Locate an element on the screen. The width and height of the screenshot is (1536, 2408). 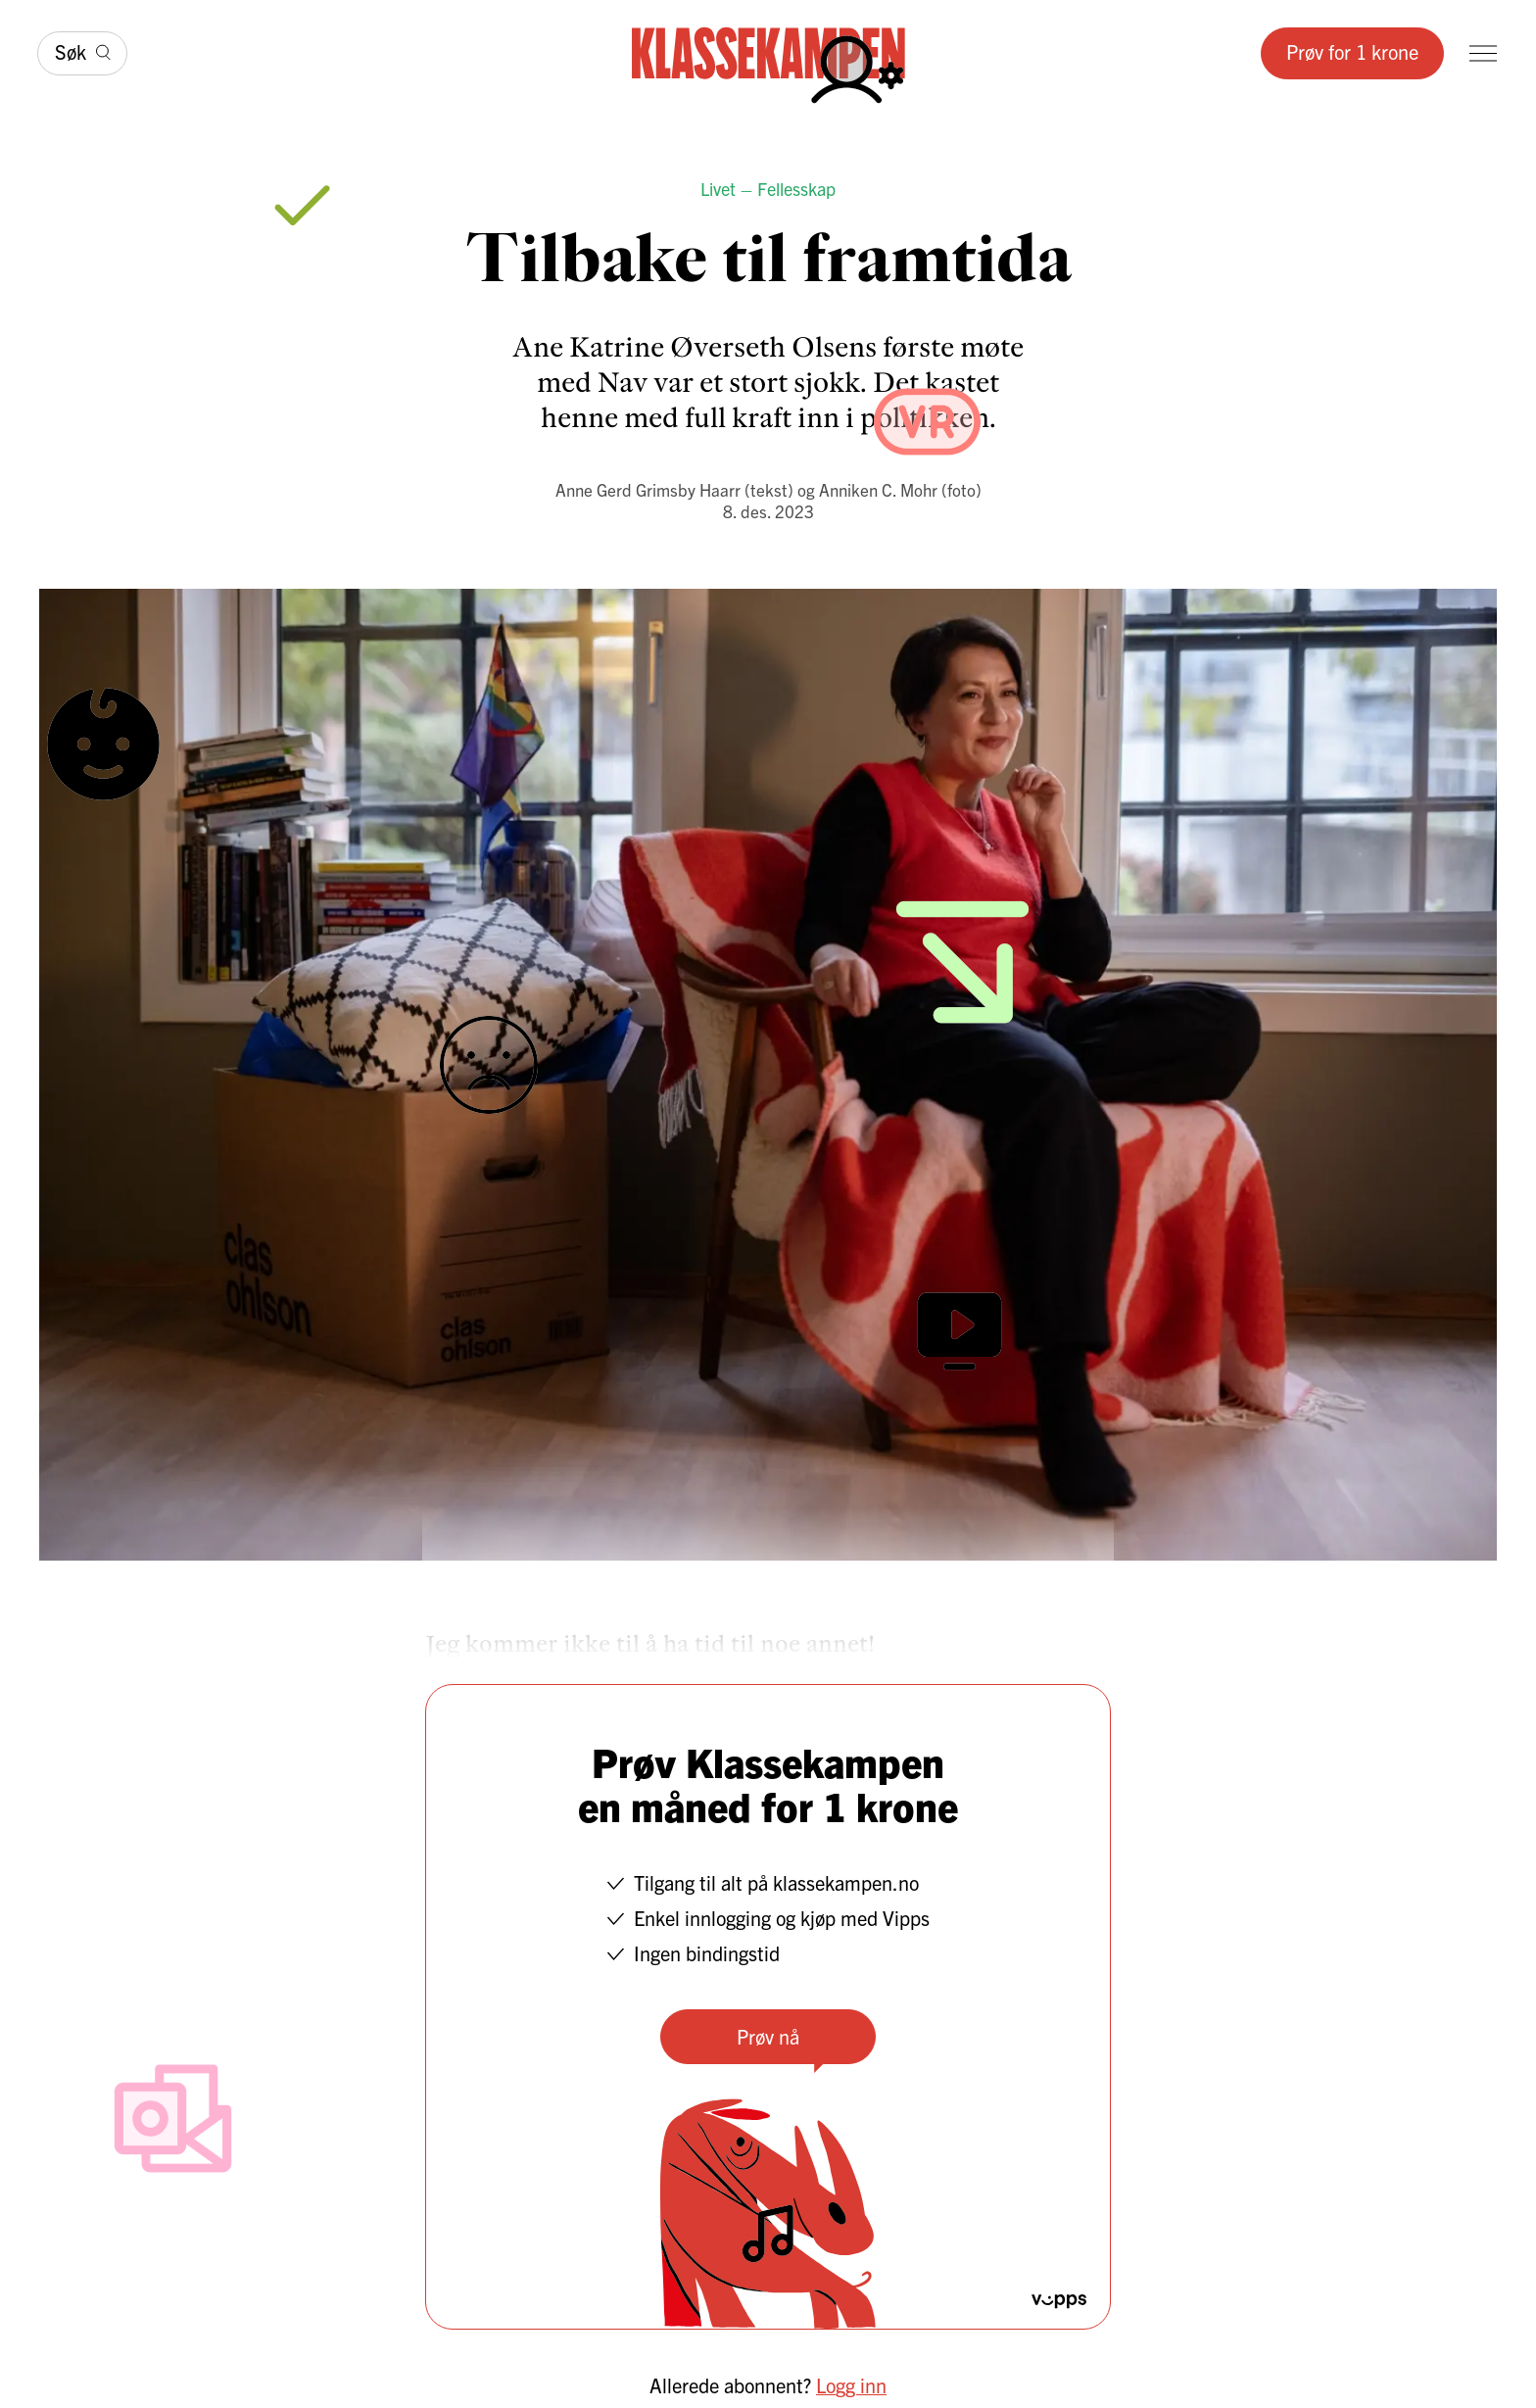
open microsoft outlook email app is located at coordinates (172, 2118).